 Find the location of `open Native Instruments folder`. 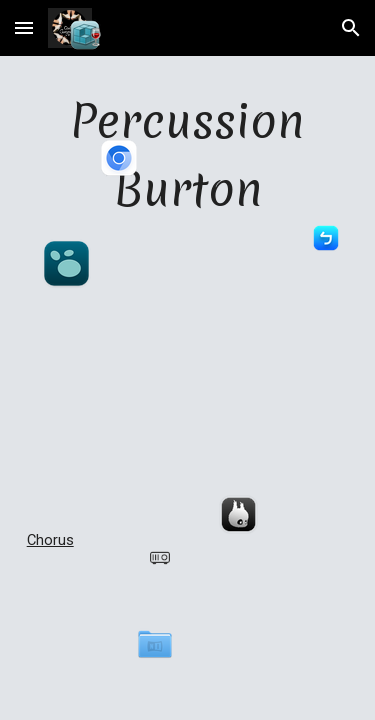

open Native Instruments folder is located at coordinates (155, 644).